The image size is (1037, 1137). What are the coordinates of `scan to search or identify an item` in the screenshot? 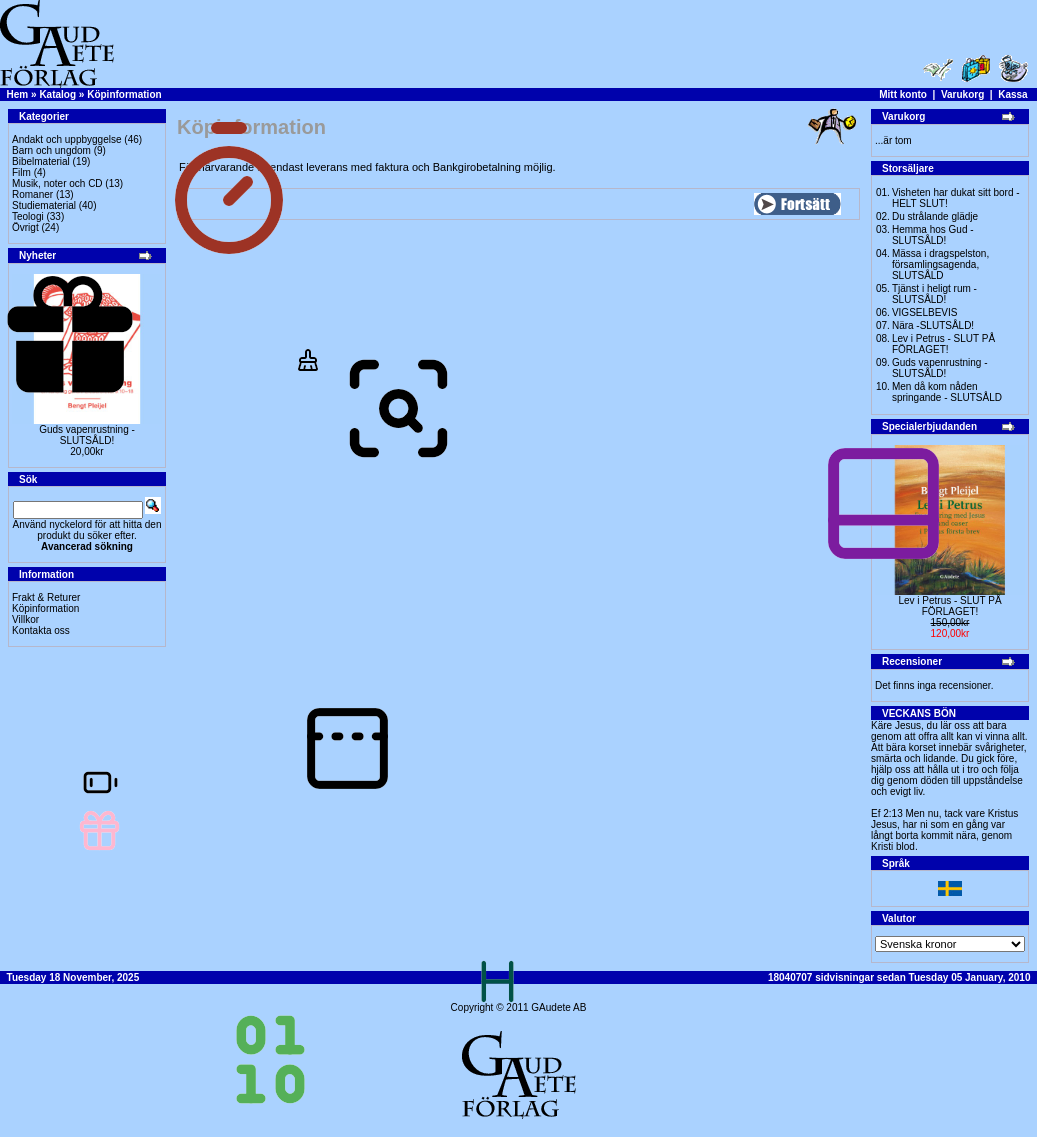 It's located at (398, 408).